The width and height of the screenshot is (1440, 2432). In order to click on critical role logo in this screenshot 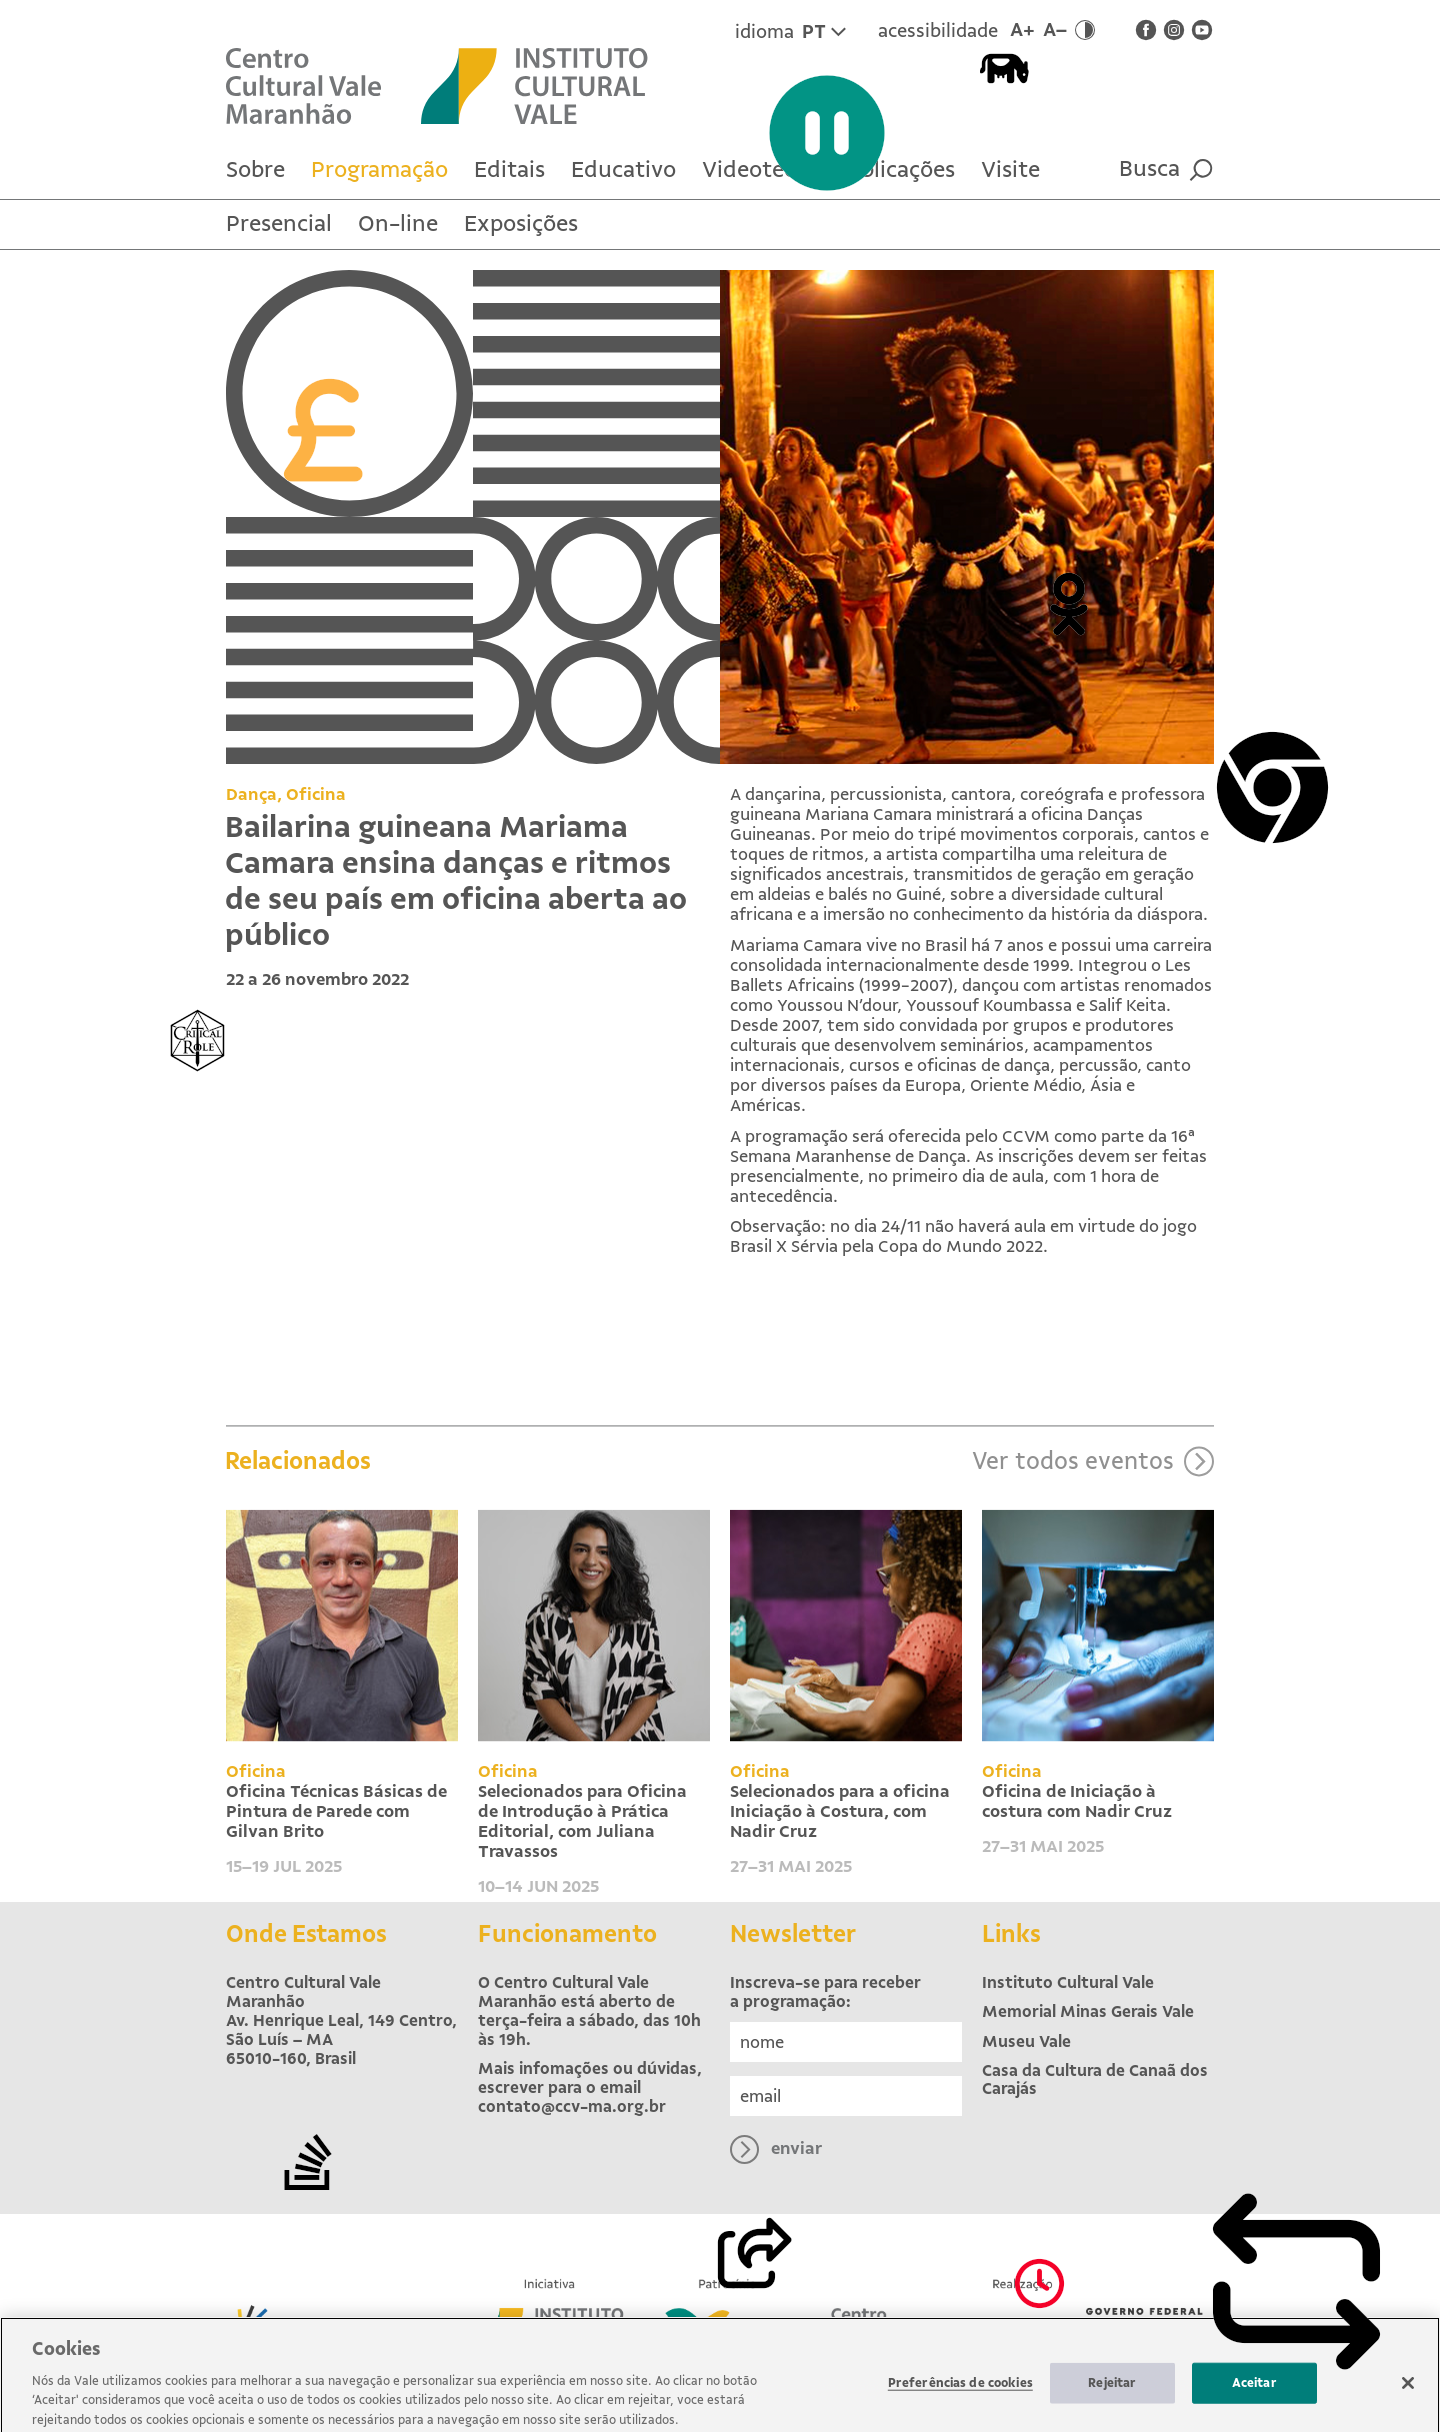, I will do `click(197, 1040)`.